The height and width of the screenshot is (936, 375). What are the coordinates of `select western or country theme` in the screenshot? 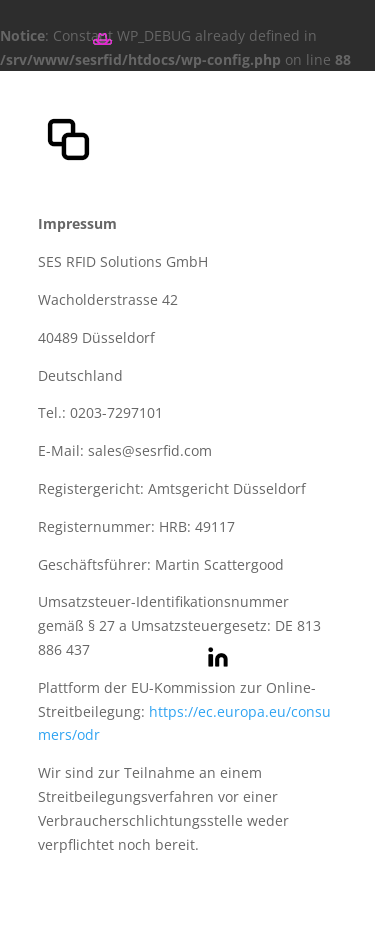 It's located at (102, 39).